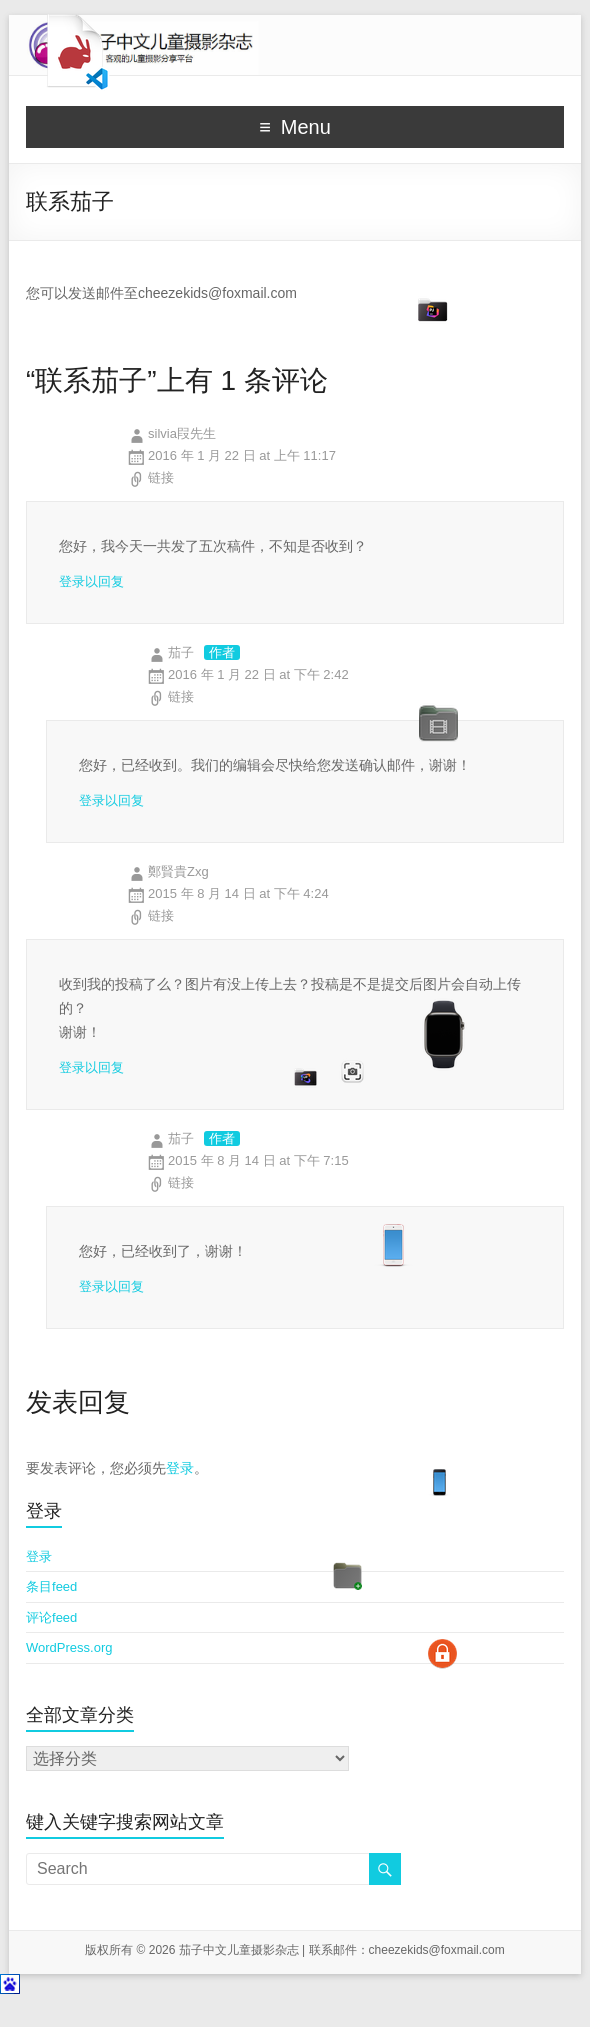  I want to click on open jetbrains projector project folder, so click(432, 310).